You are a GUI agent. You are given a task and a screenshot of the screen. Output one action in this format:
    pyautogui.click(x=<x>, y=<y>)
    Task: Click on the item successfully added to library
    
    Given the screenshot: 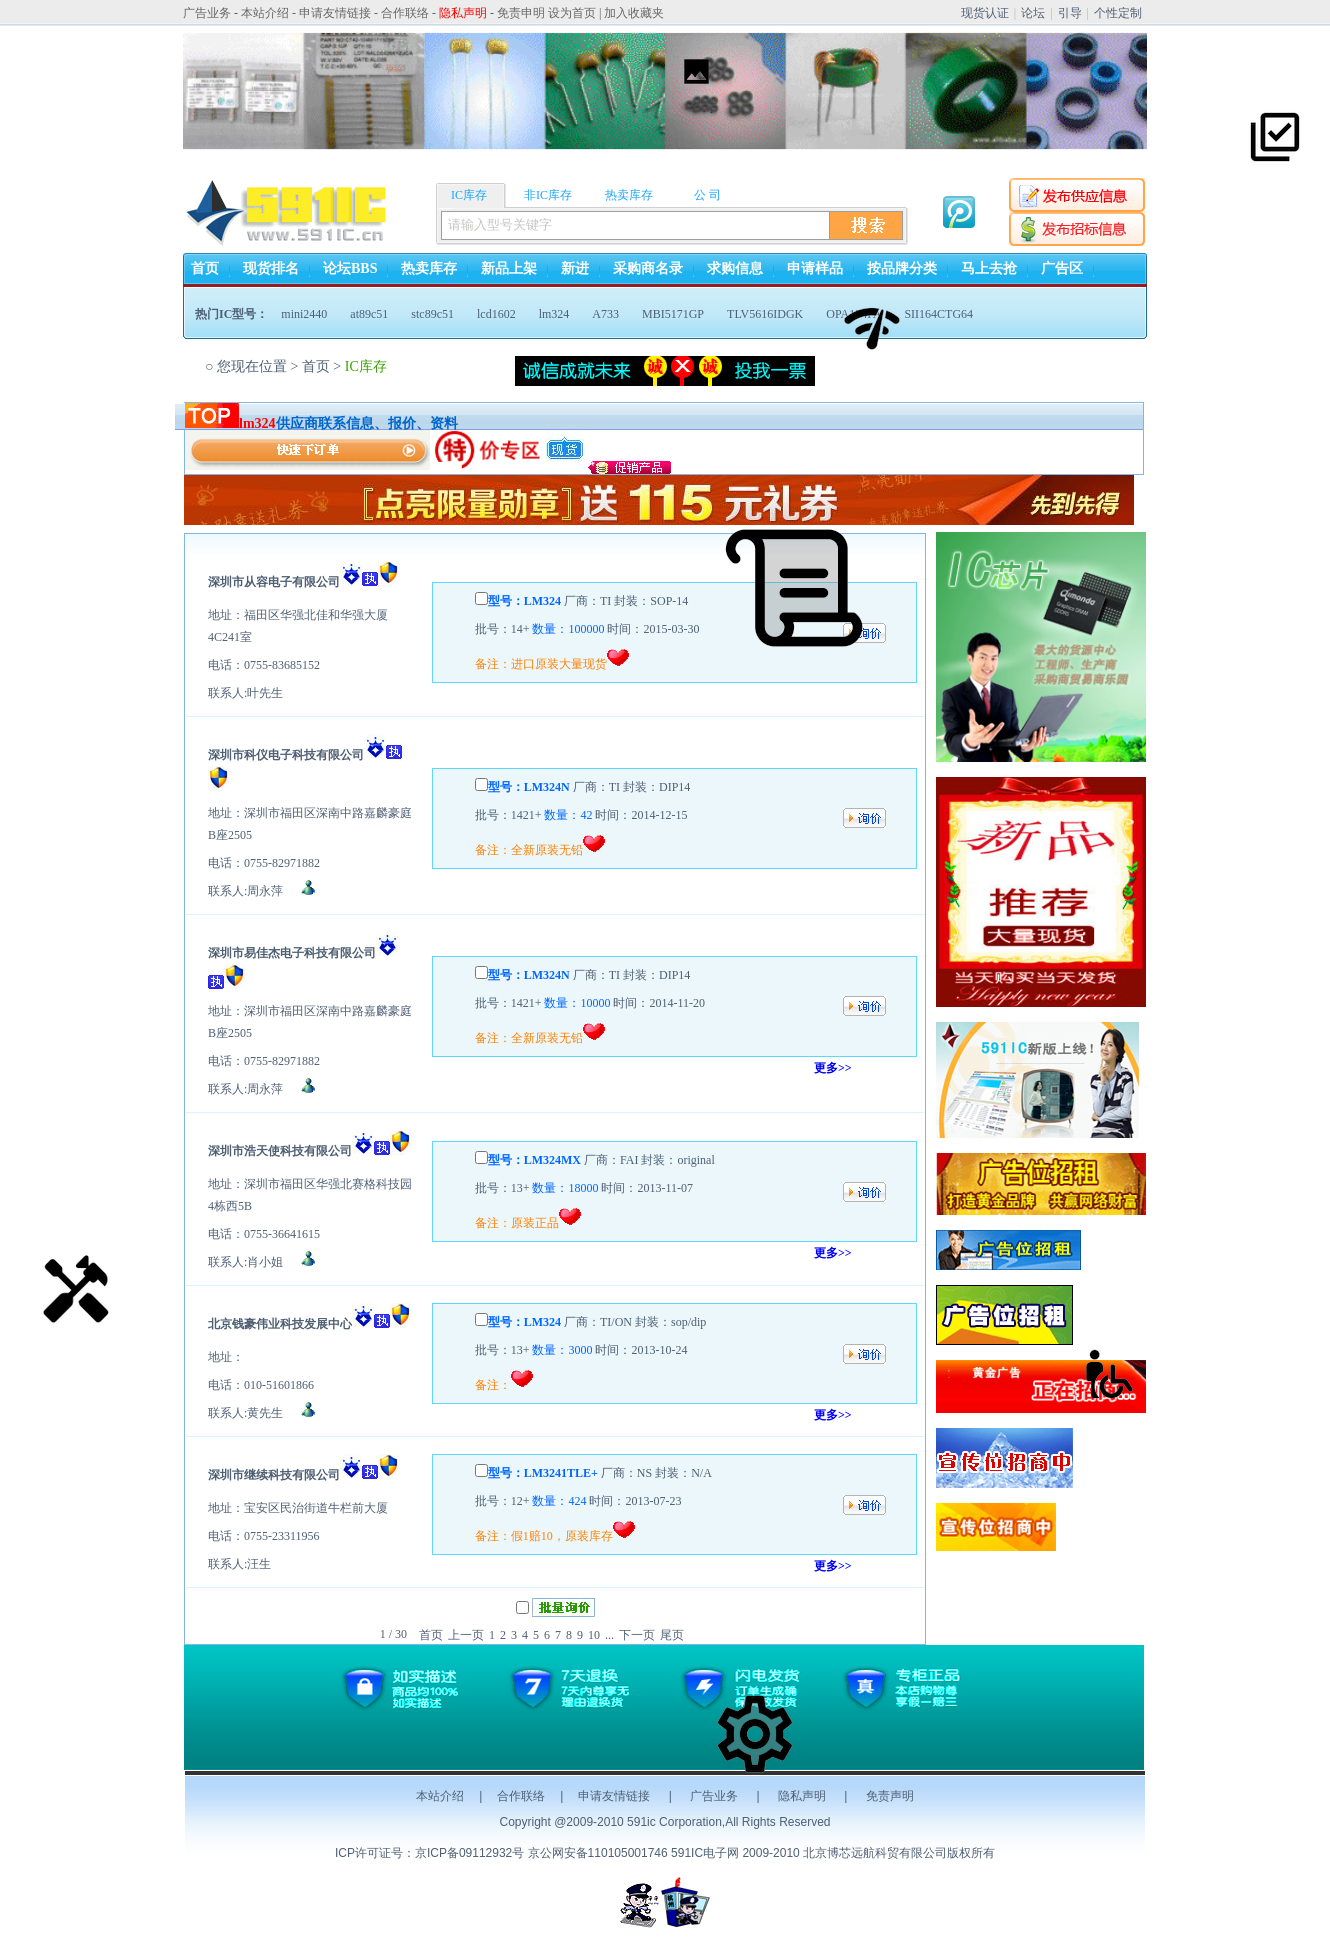 What is the action you would take?
    pyautogui.click(x=1275, y=137)
    